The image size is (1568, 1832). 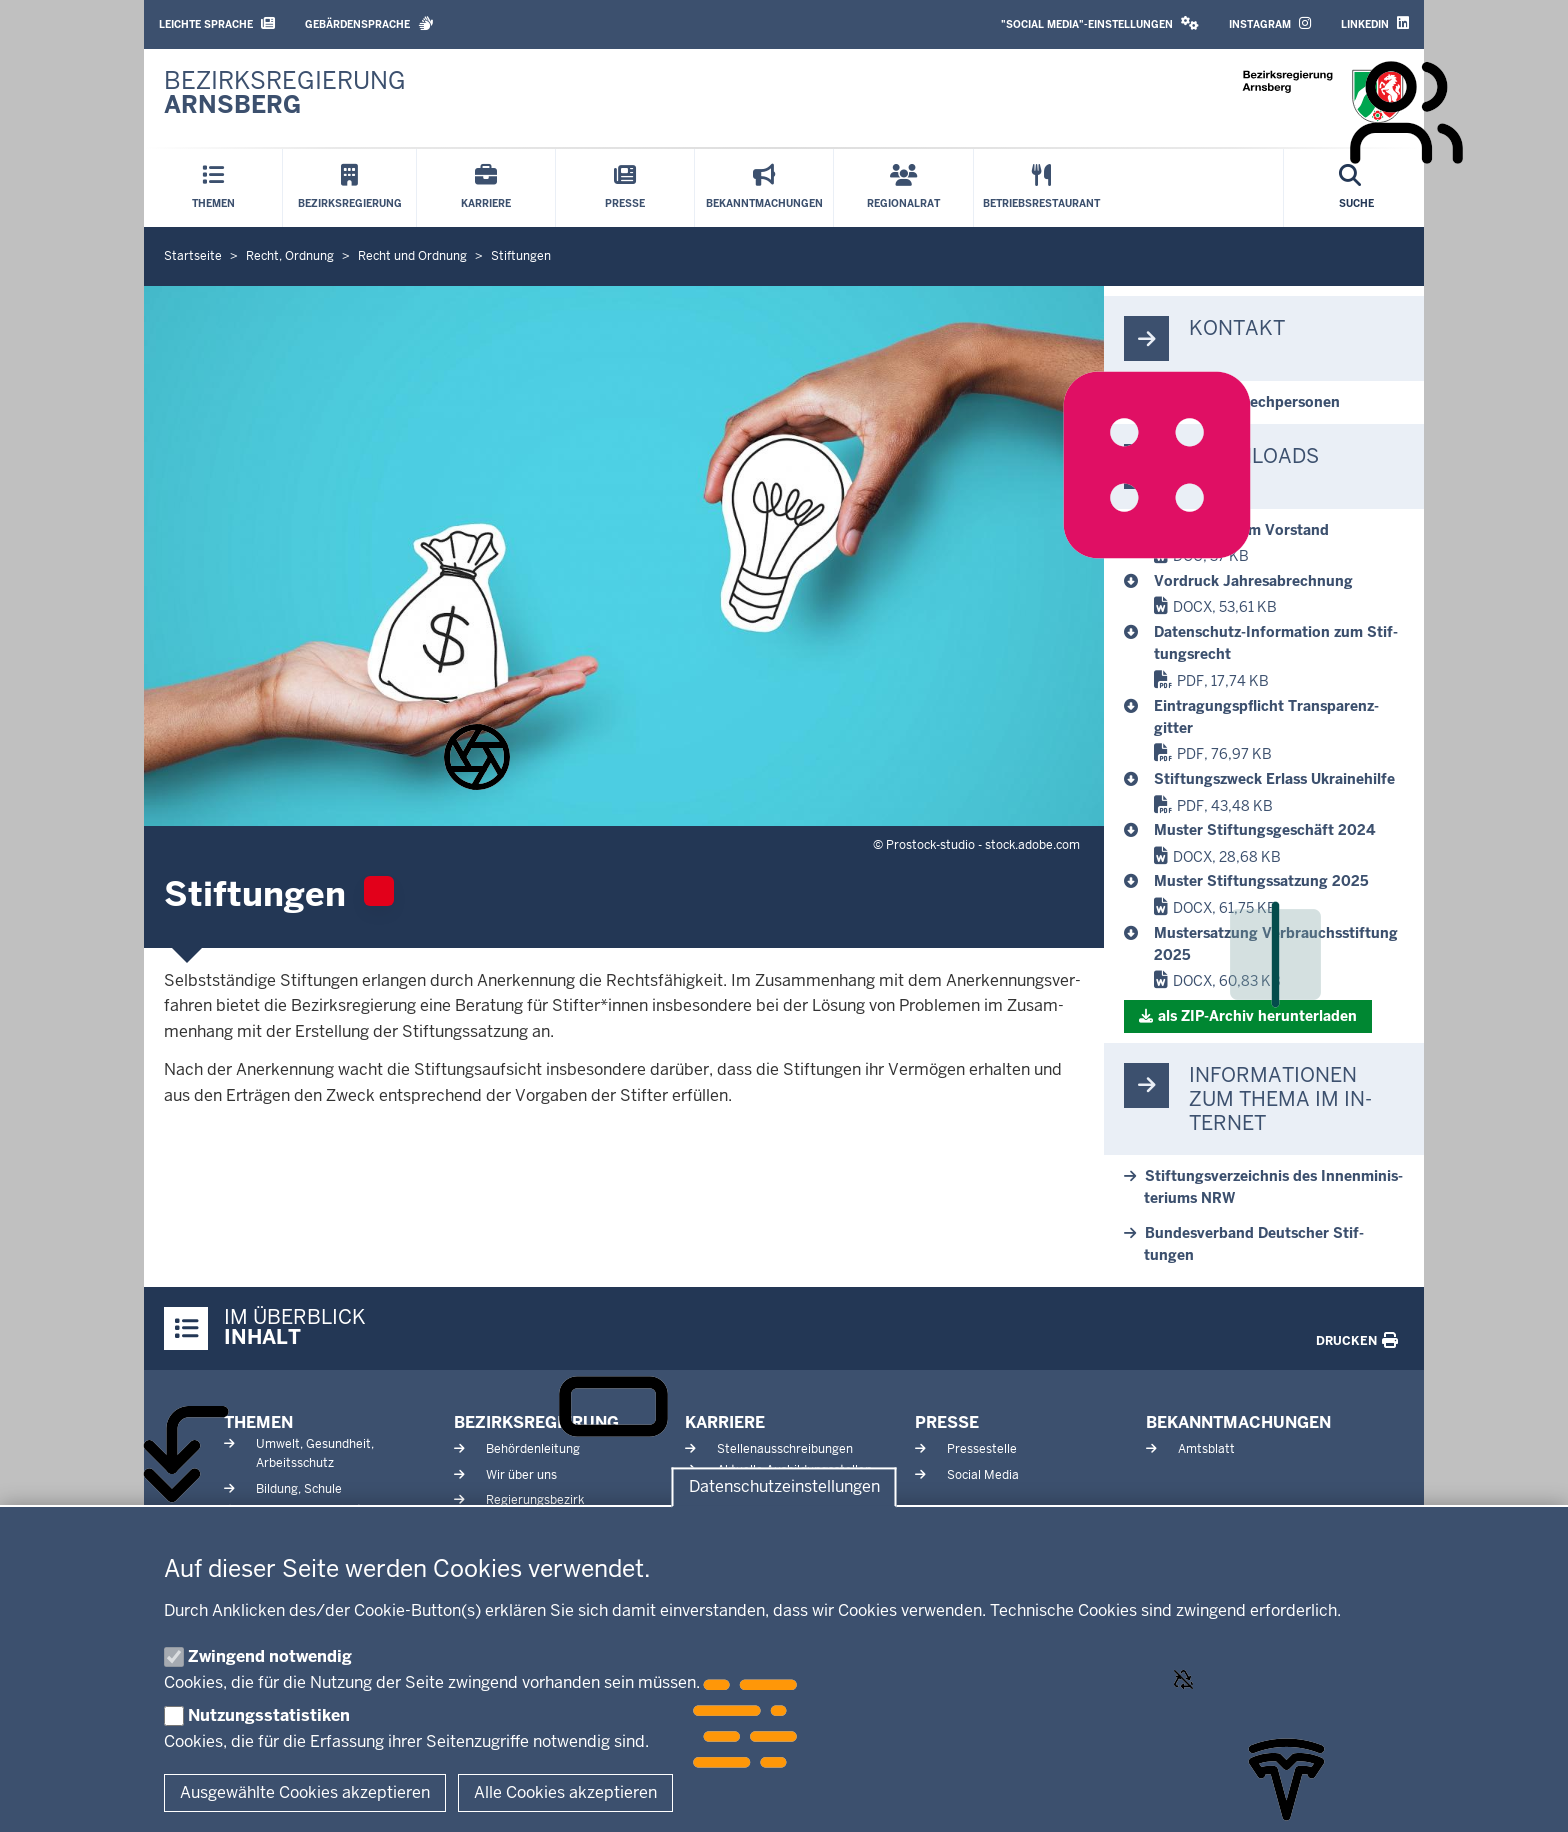 What do you see at coordinates (1275, 954) in the screenshot?
I see `visual separator between UI elements` at bounding box center [1275, 954].